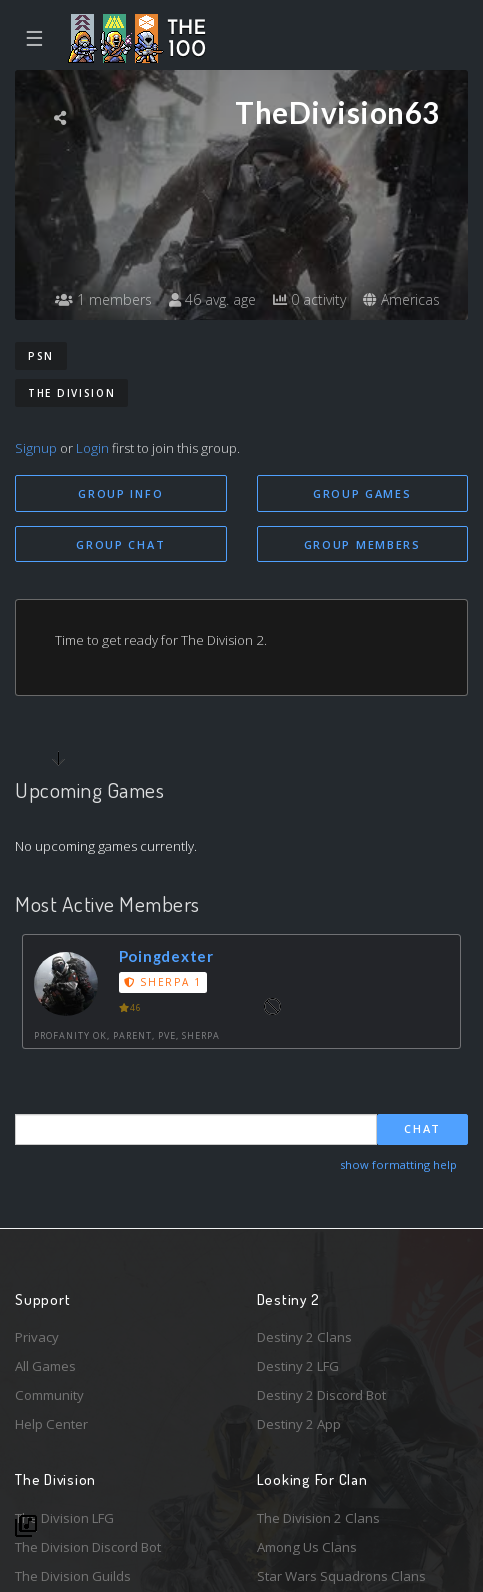 The width and height of the screenshot is (483, 1592). Describe the element at coordinates (58, 758) in the screenshot. I see `scroll down or view more content` at that location.